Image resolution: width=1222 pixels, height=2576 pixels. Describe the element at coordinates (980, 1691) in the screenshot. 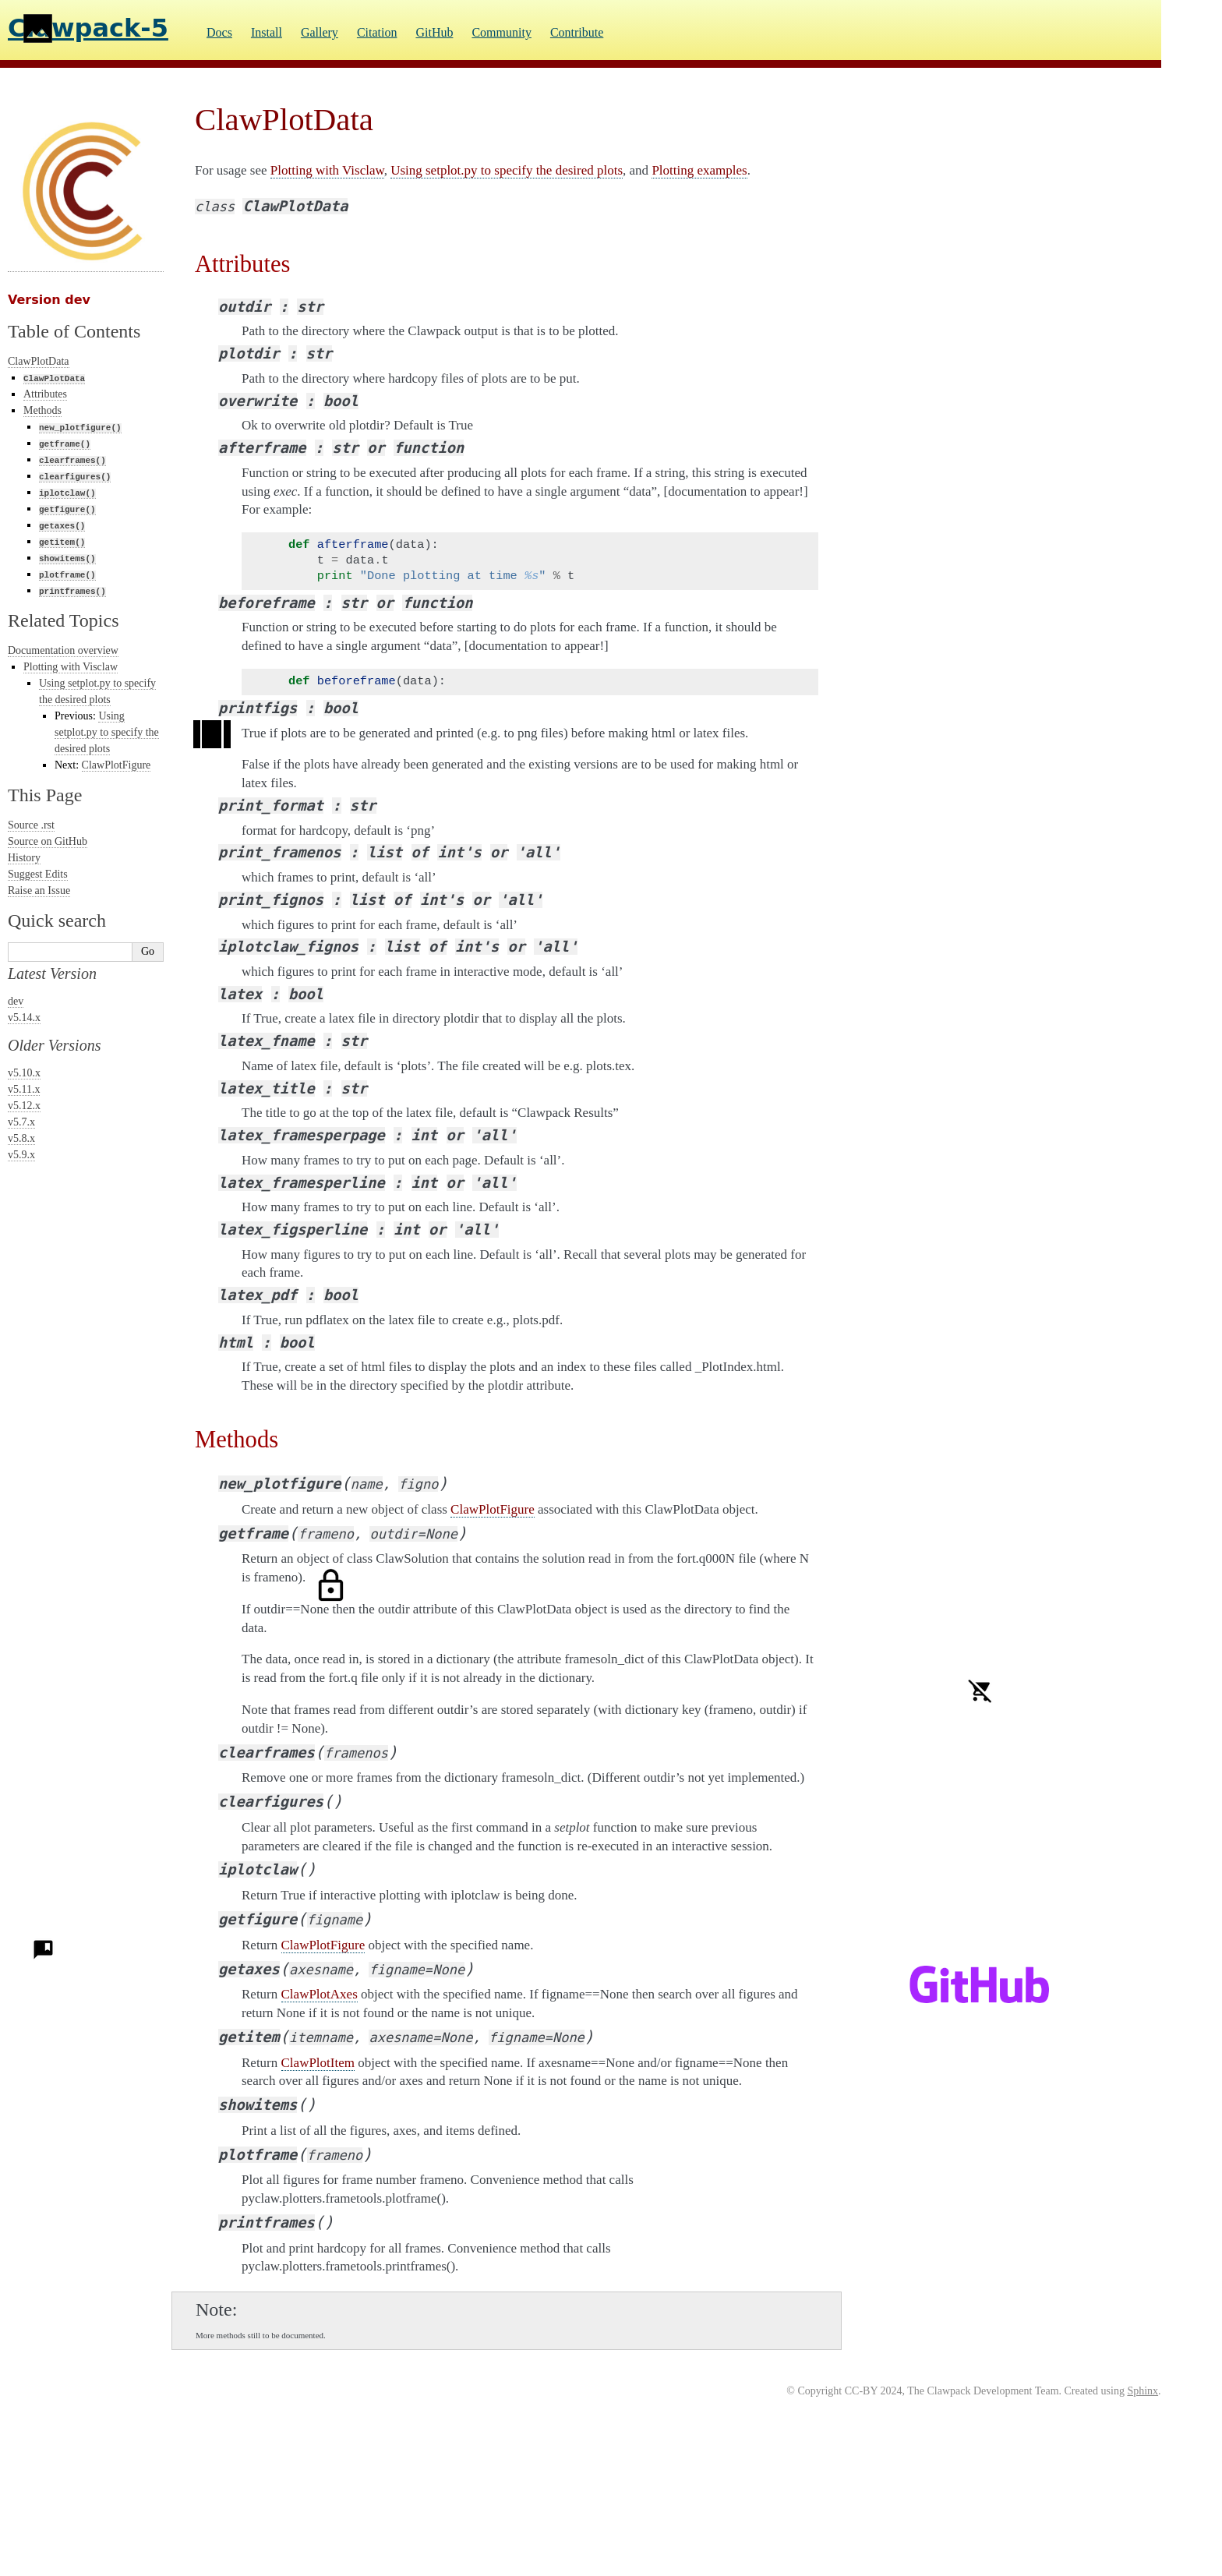

I see `remove item from shopping cart` at that location.